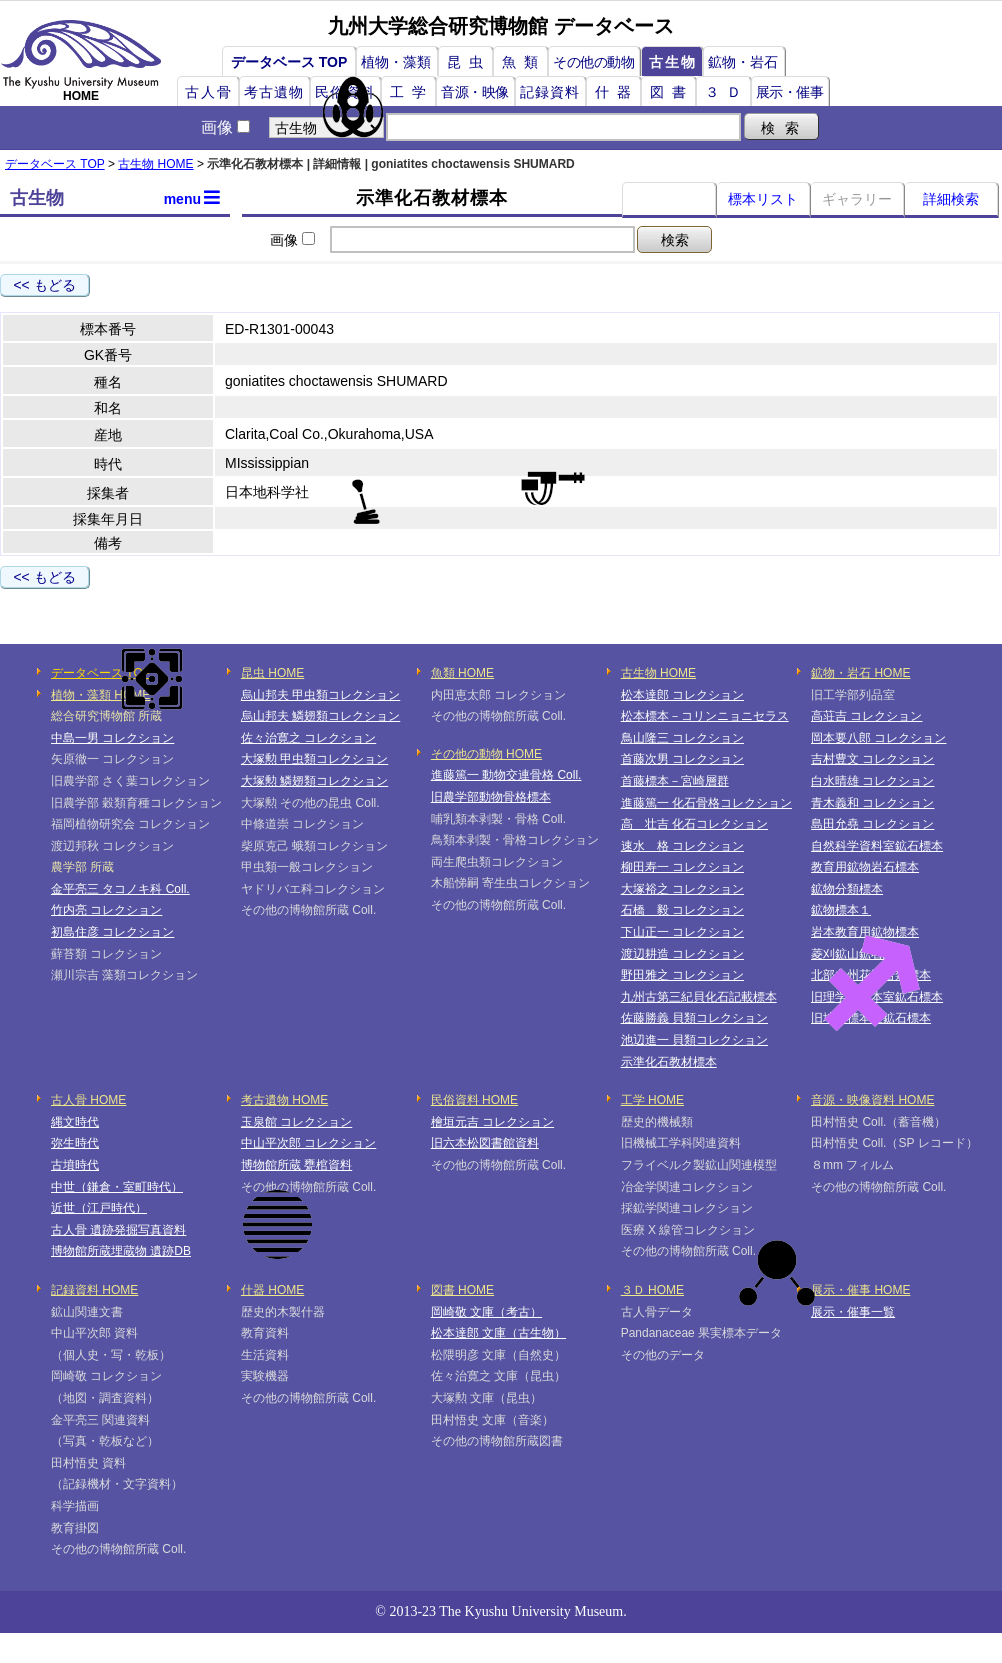 This screenshot has height=1663, width=1002. I want to click on represents a holographic or 3D display element, so click(277, 1224).